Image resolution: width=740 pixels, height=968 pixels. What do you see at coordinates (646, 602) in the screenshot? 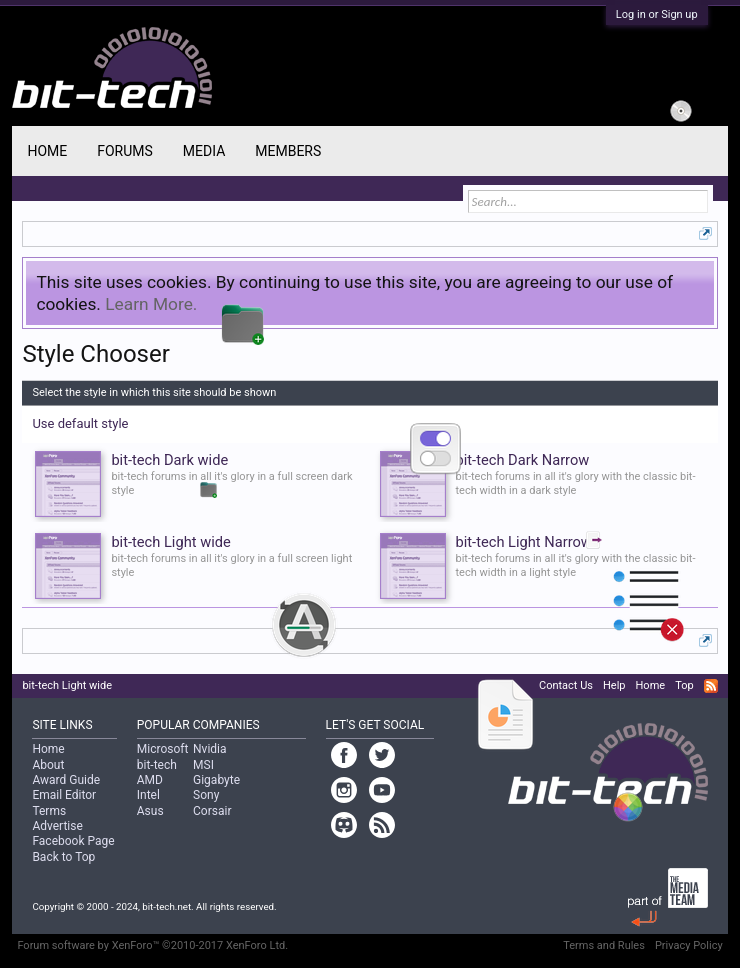
I see `remove an item from the list` at bounding box center [646, 602].